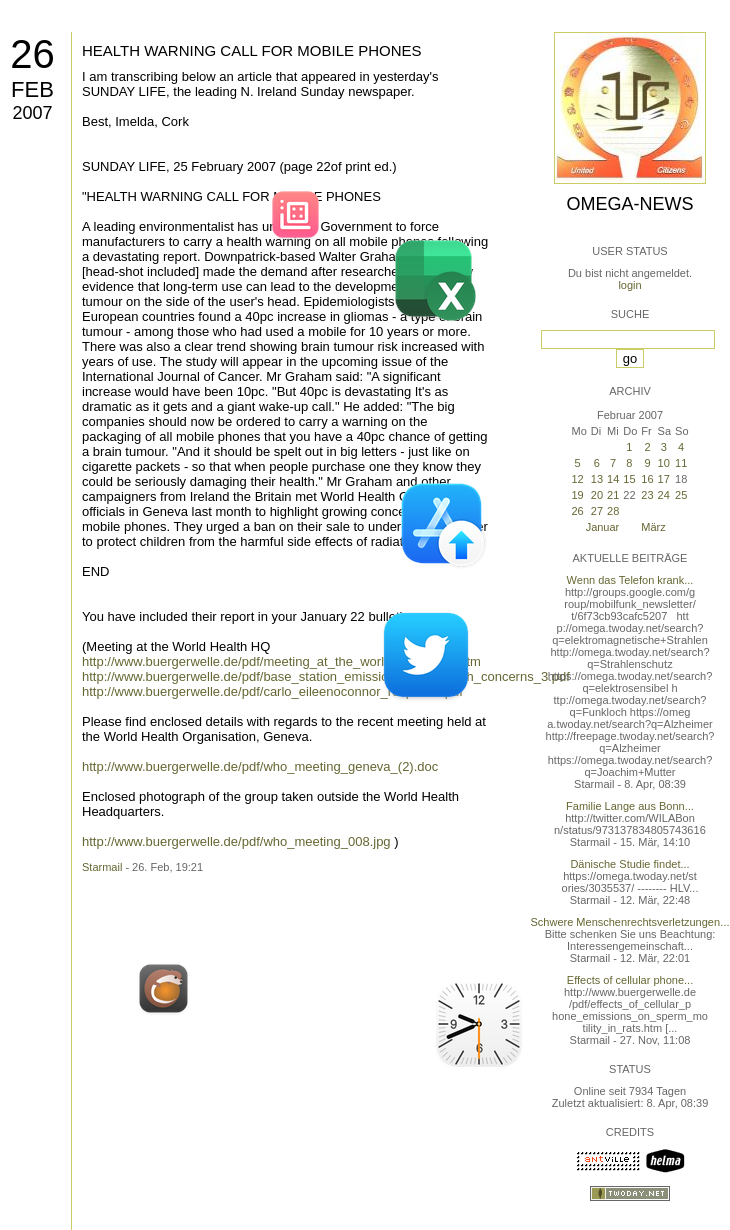  Describe the element at coordinates (441, 523) in the screenshot. I see `check for and install system software updates` at that location.